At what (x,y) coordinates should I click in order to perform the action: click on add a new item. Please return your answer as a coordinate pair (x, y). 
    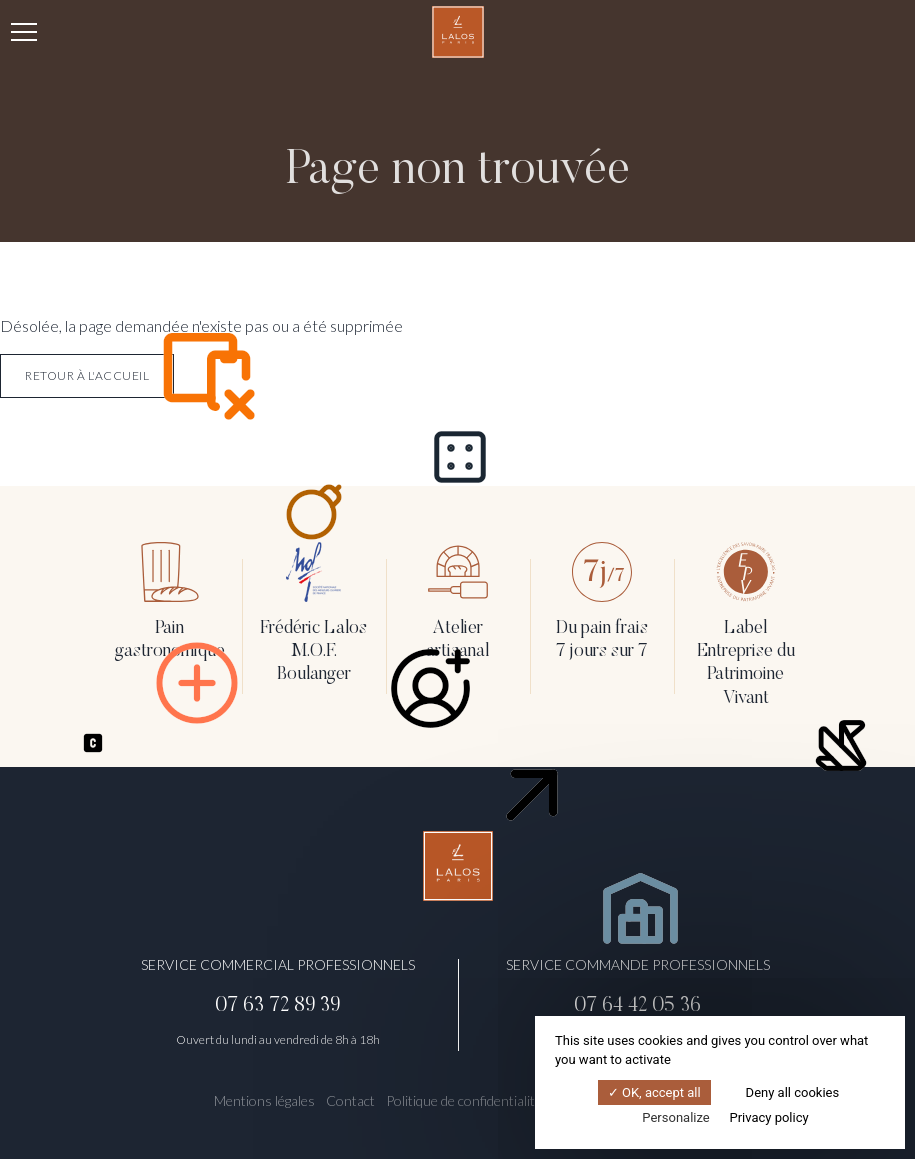
    Looking at the image, I should click on (197, 683).